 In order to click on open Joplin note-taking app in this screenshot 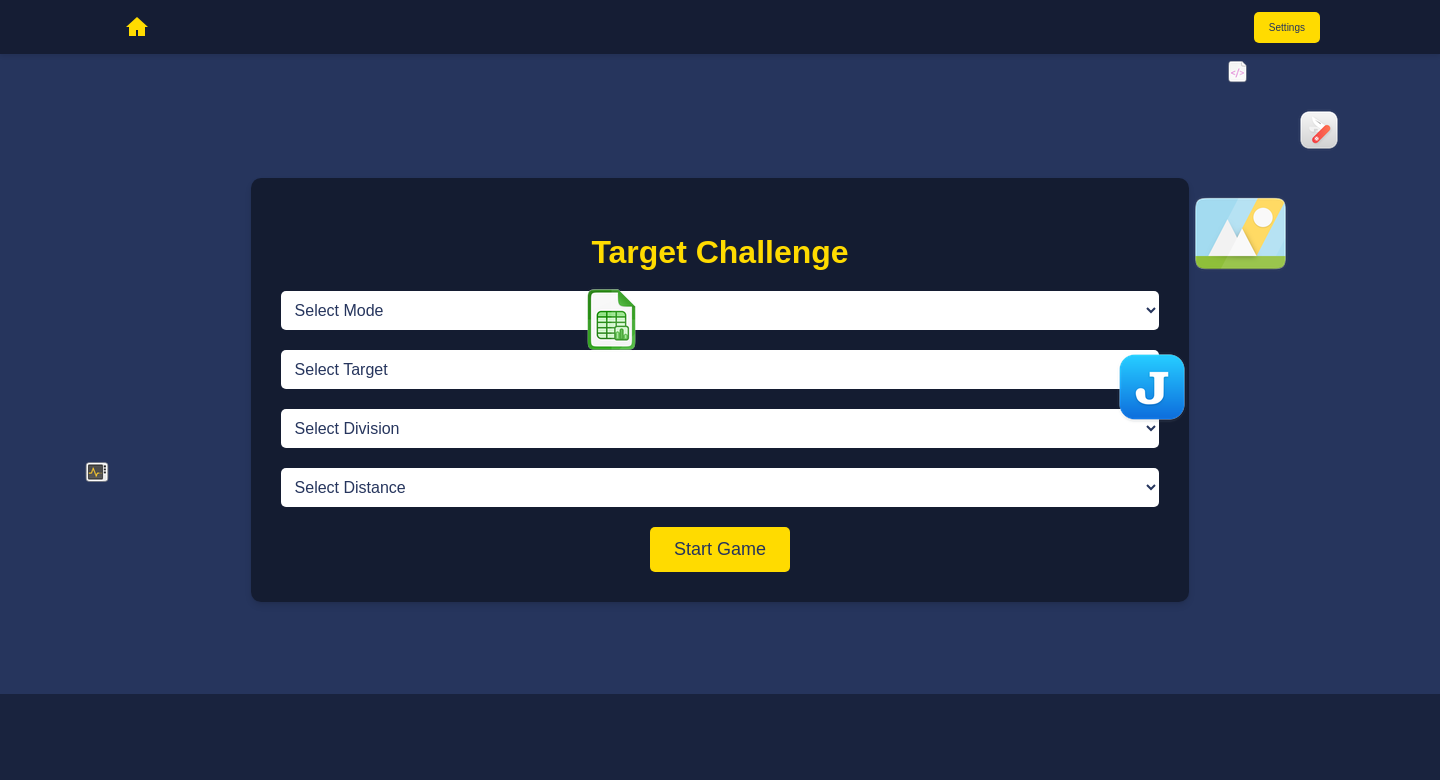, I will do `click(1152, 387)`.